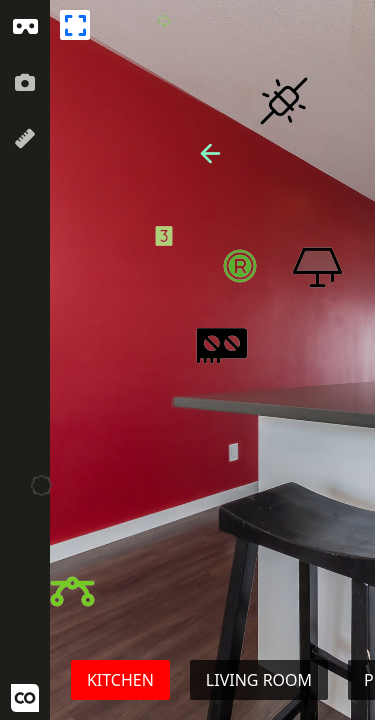 This screenshot has width=375, height=720. I want to click on edit vector path or bezier curve, so click(72, 591).